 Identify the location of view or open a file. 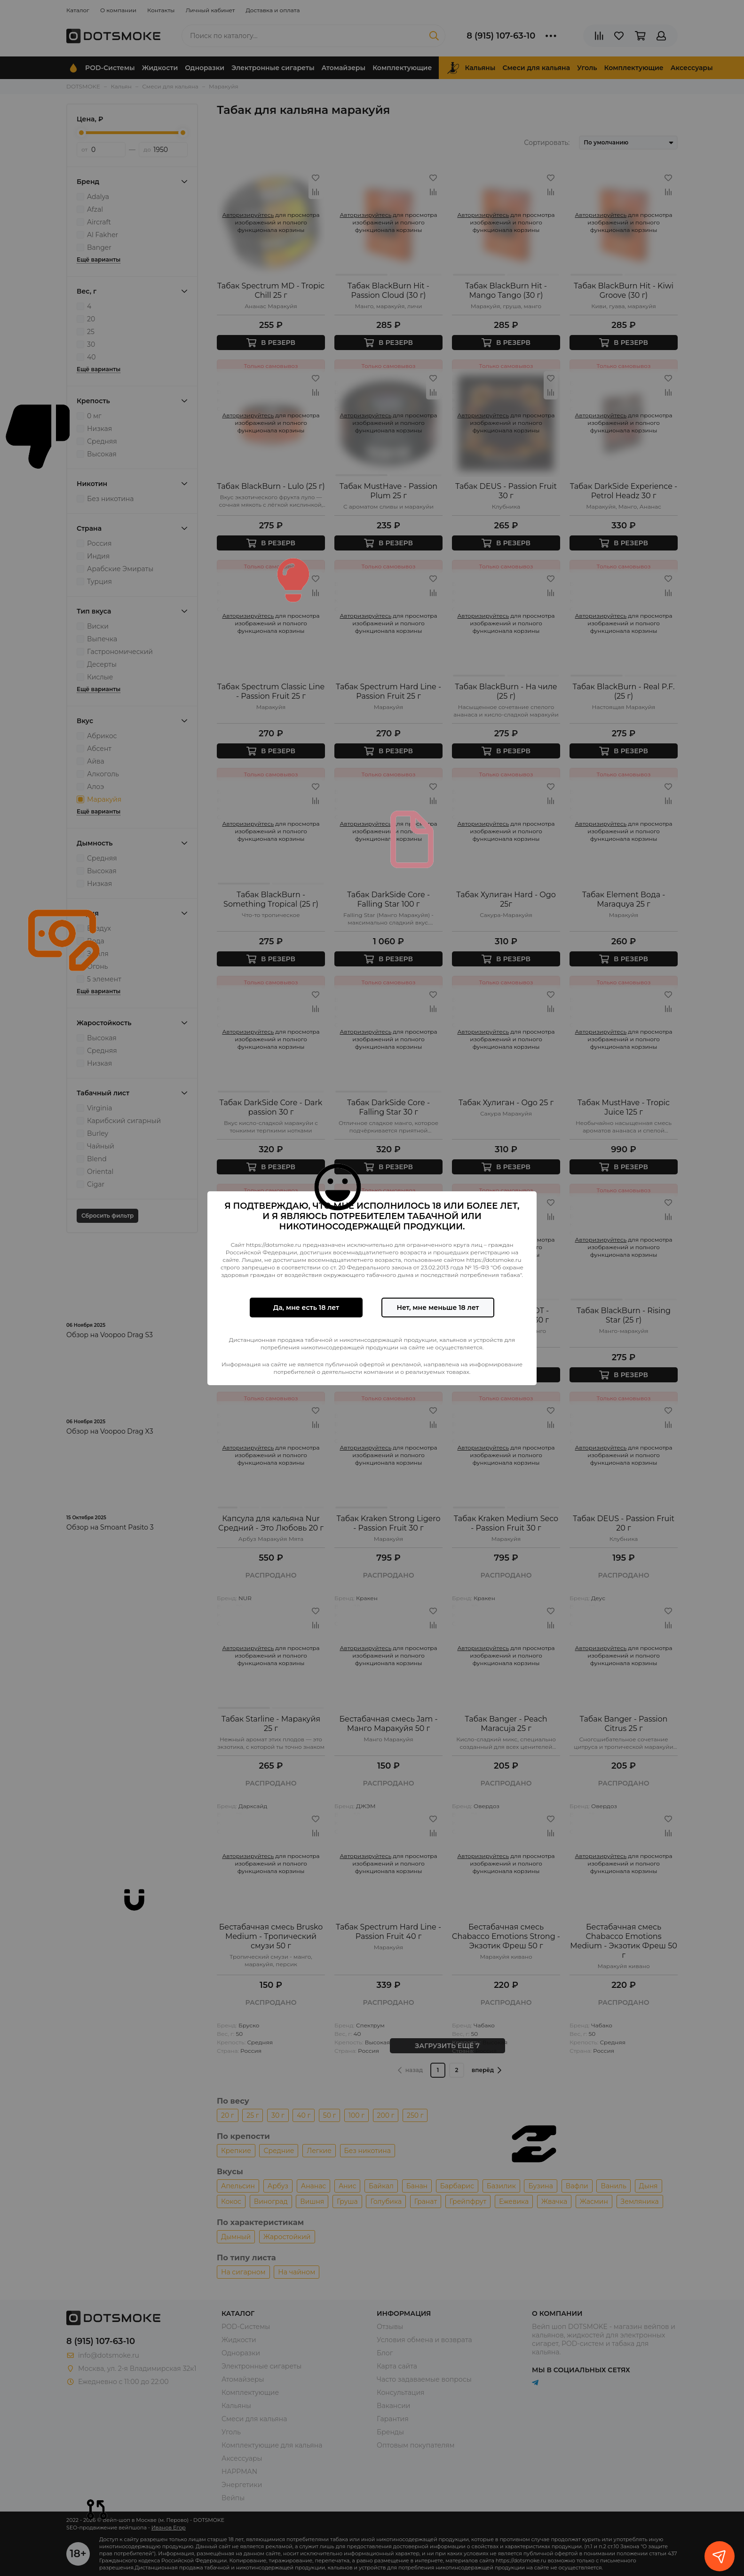
(412, 839).